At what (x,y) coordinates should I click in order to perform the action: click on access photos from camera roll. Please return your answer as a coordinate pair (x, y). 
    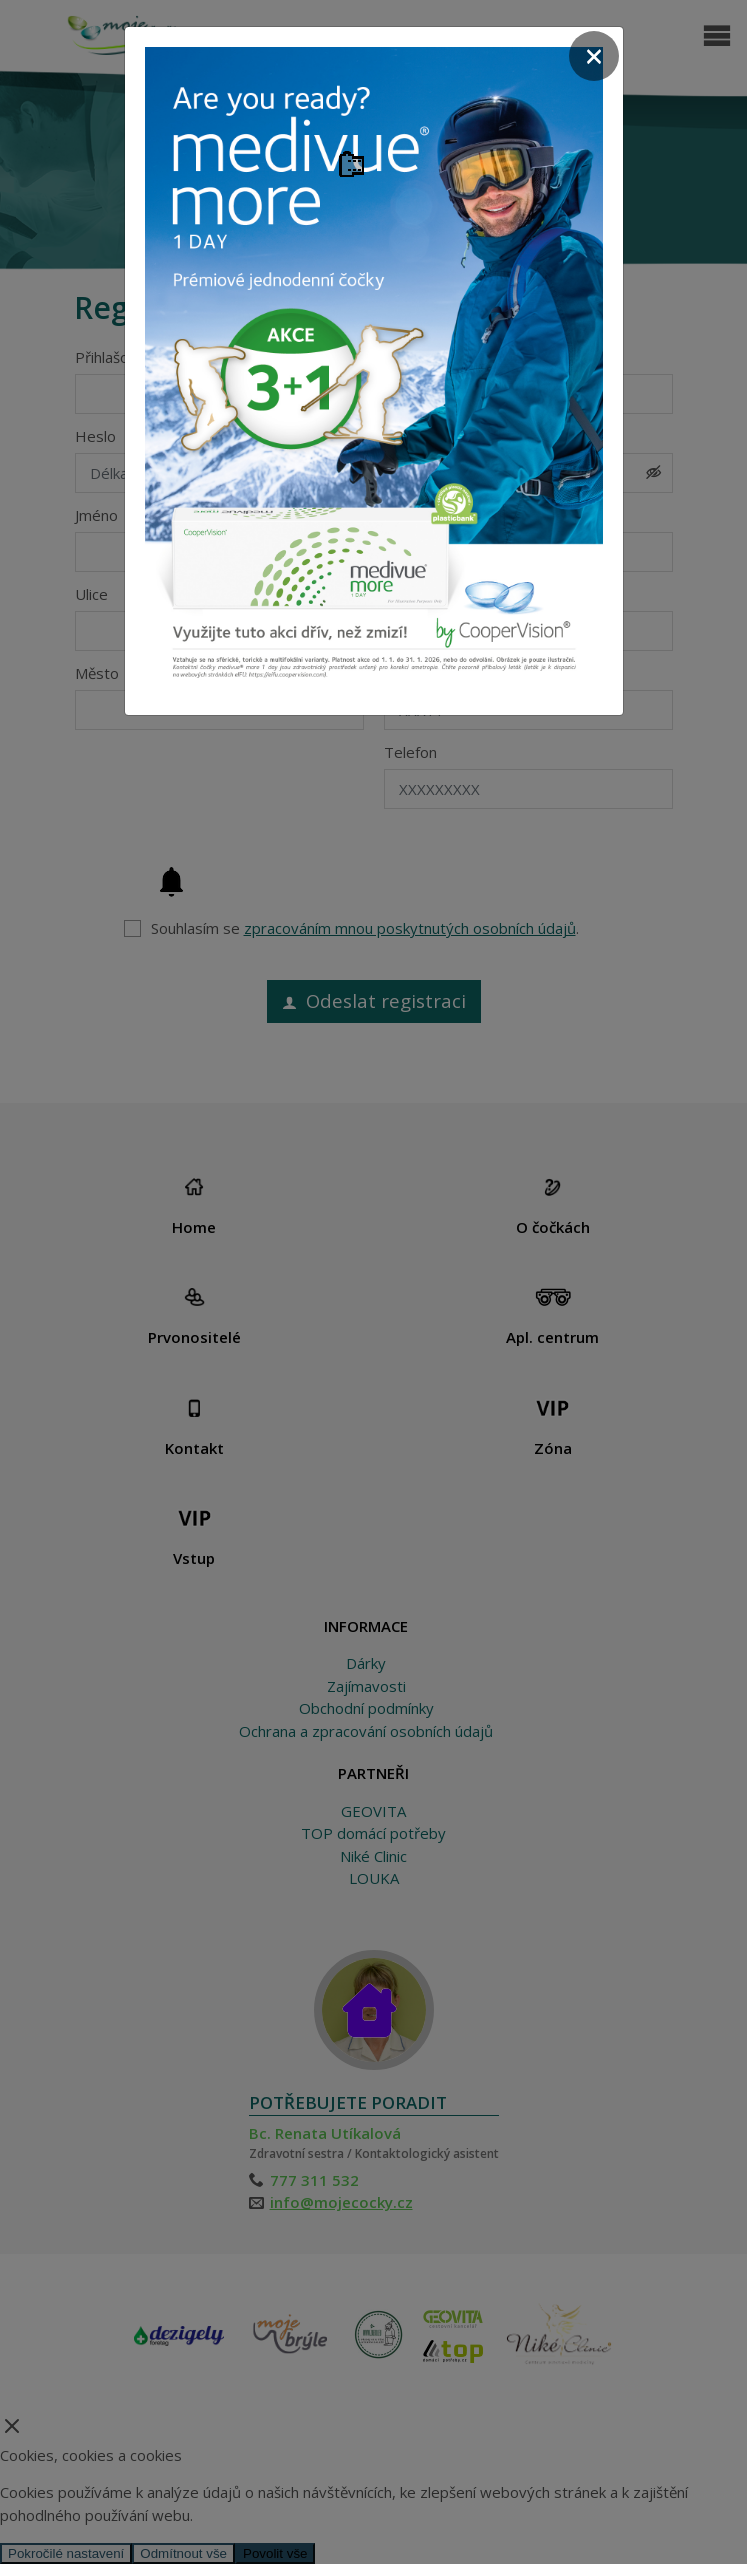
    Looking at the image, I should click on (352, 165).